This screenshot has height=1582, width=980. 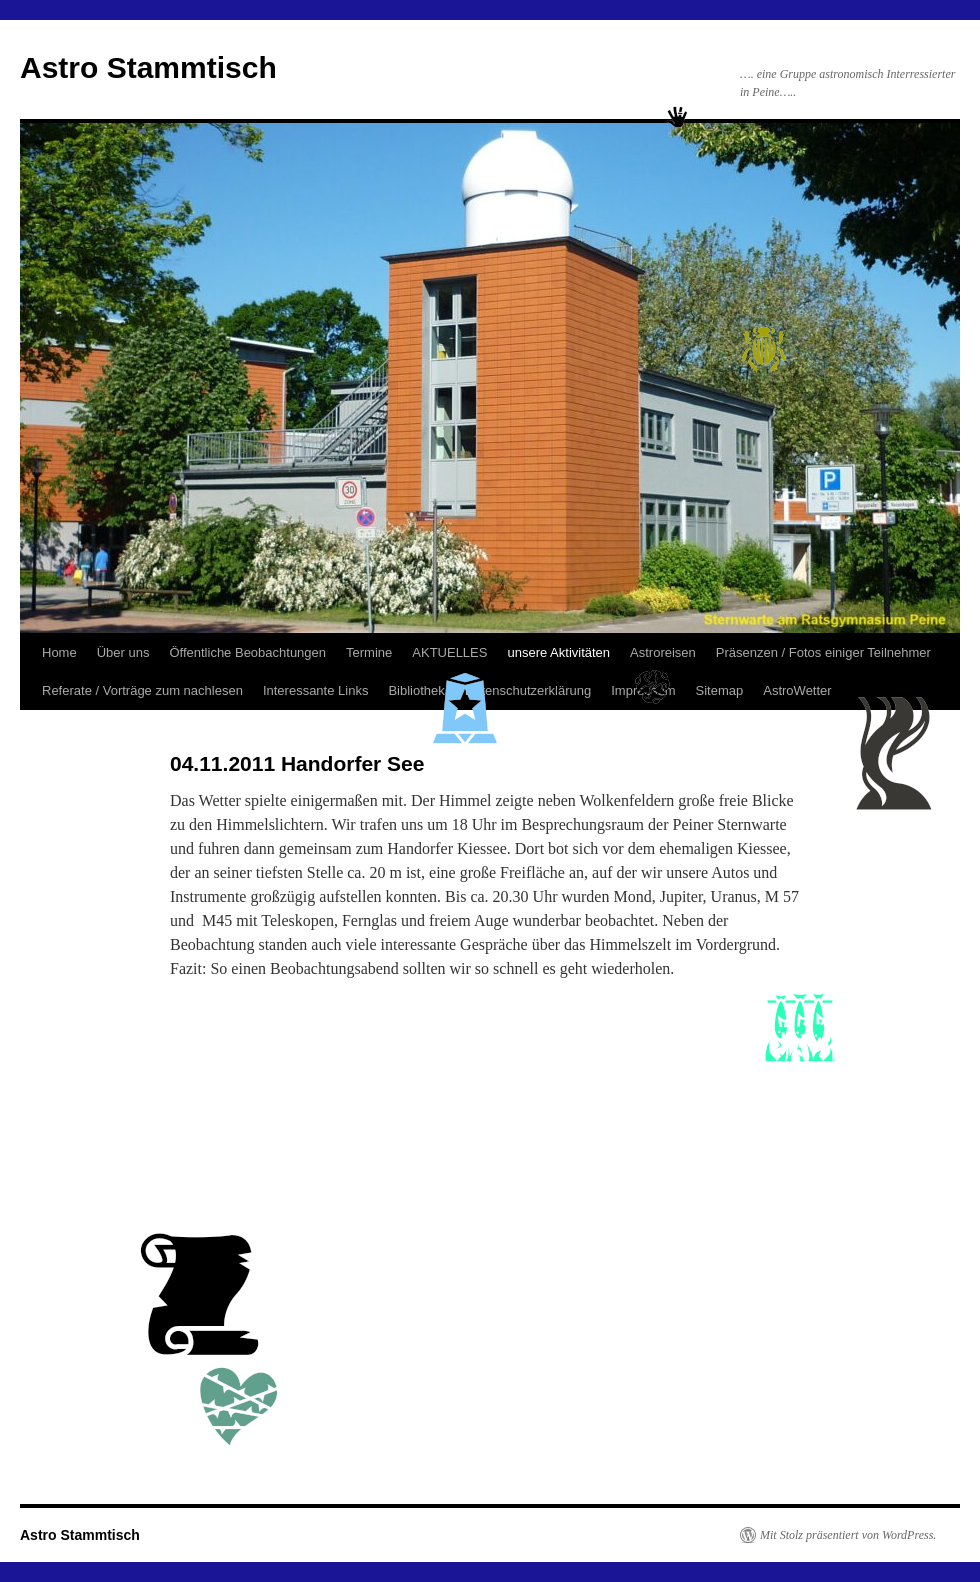 What do you see at coordinates (238, 1406) in the screenshot?
I see `indicates a healing or mending heart status` at bounding box center [238, 1406].